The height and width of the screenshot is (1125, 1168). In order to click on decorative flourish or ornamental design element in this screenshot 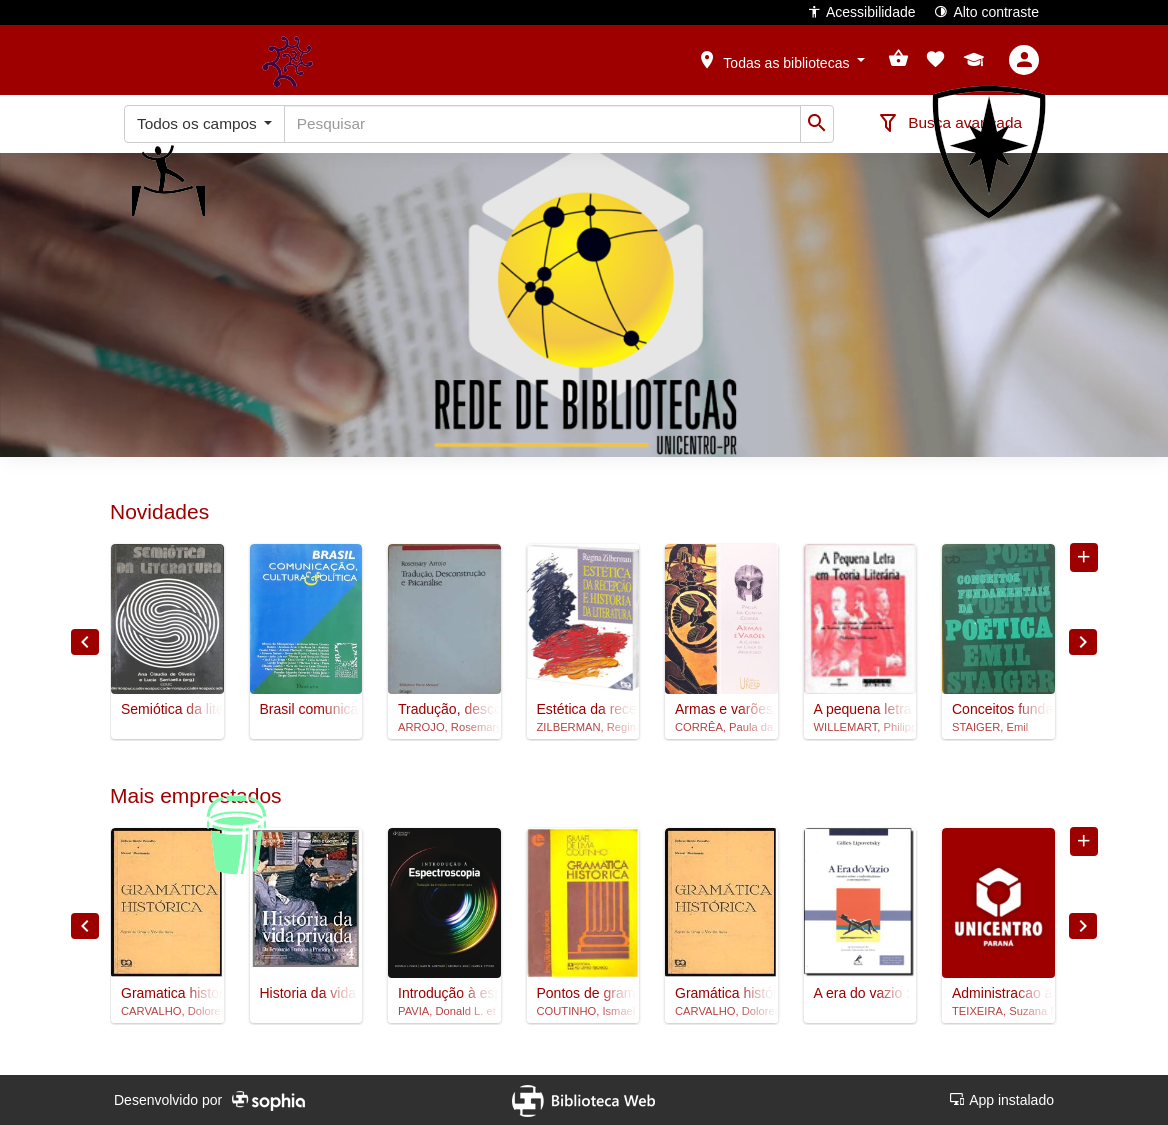, I will do `click(287, 61)`.